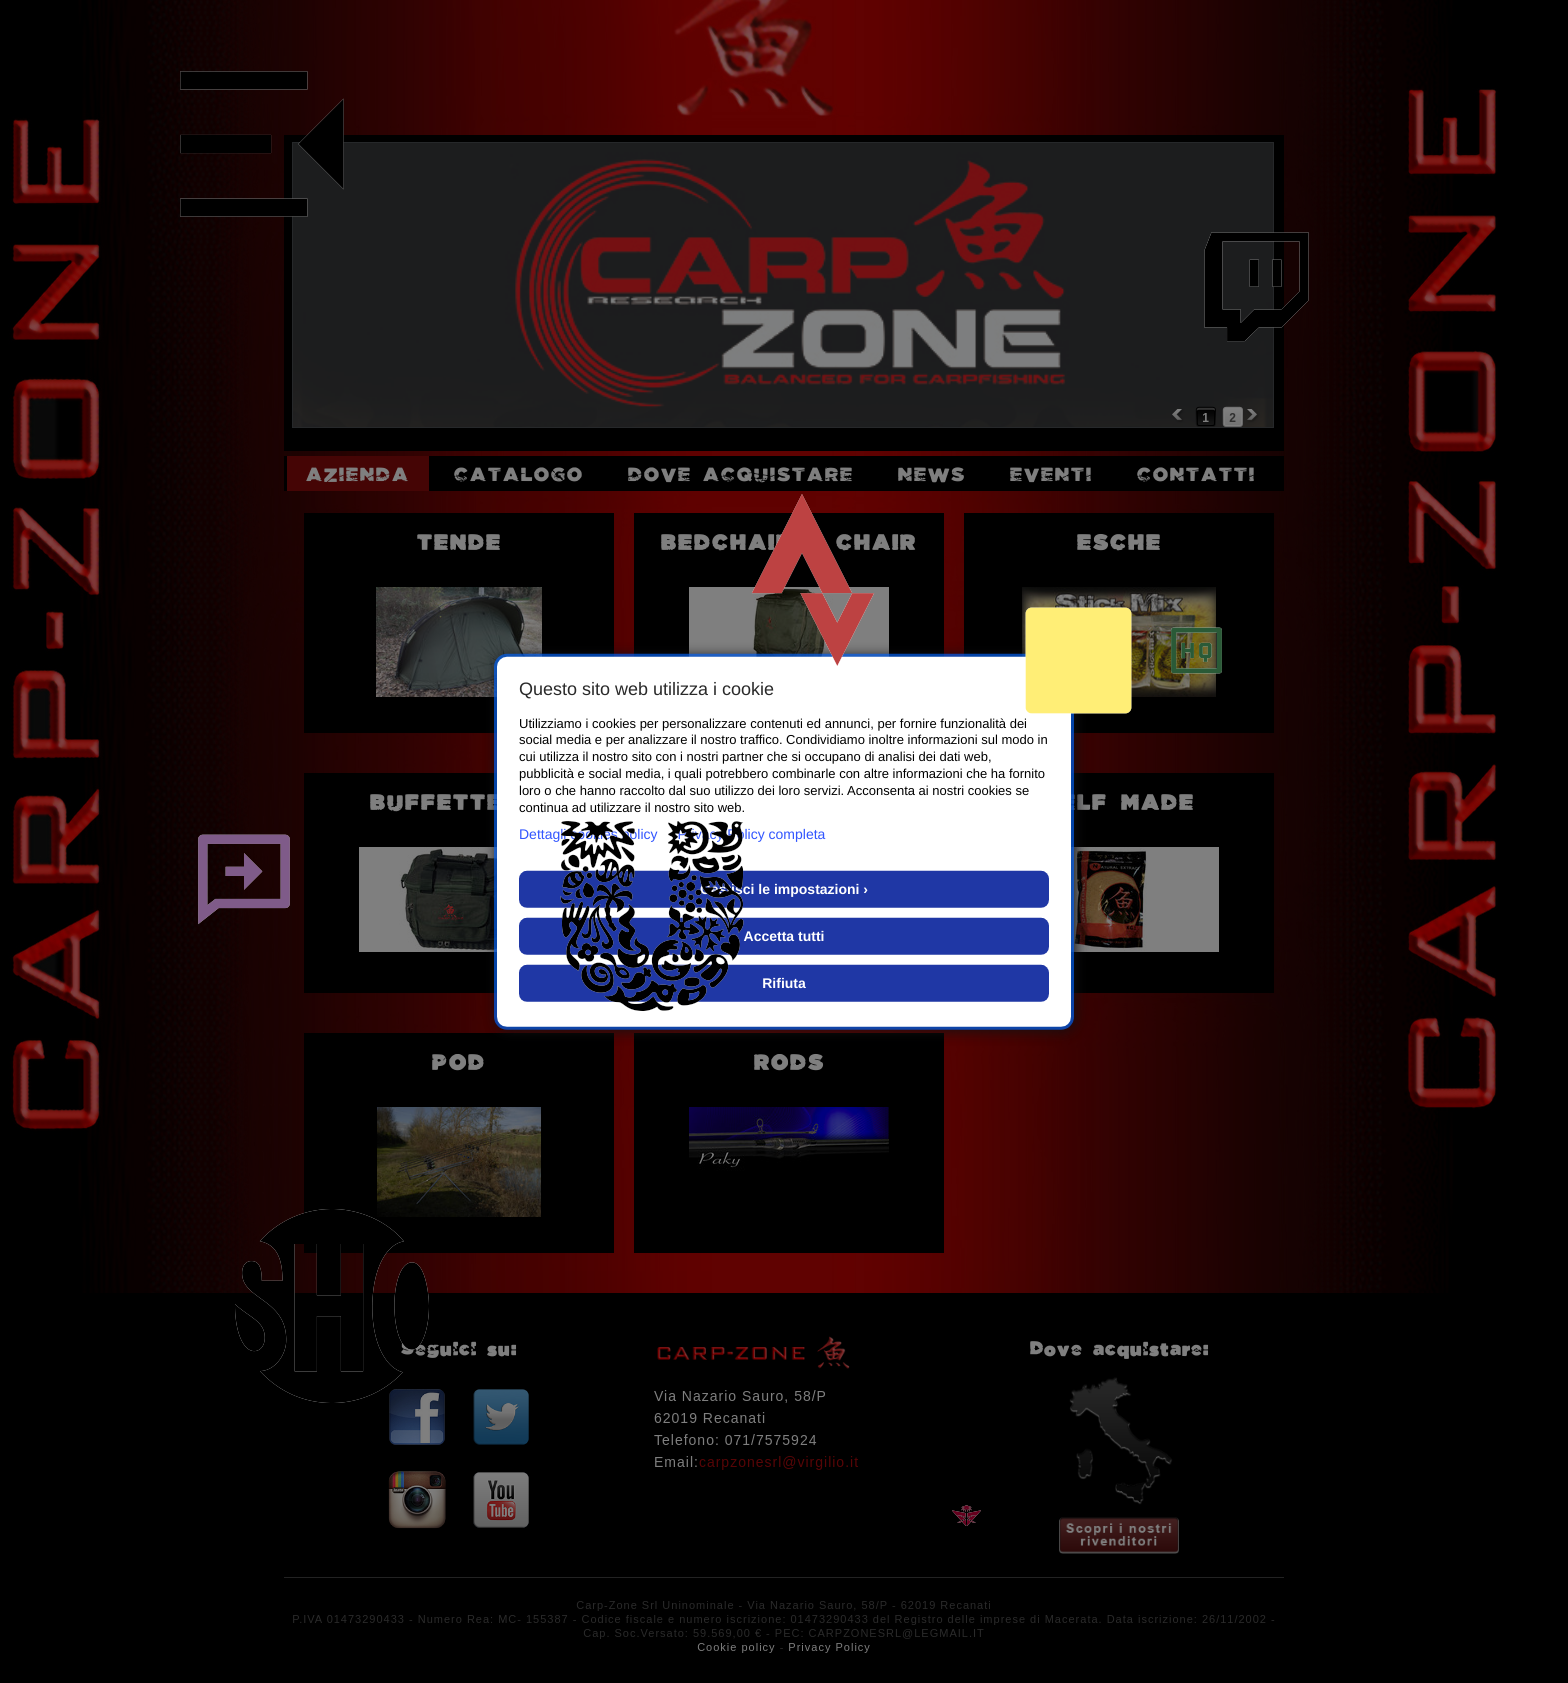 The height and width of the screenshot is (1683, 1568). Describe the element at coordinates (813, 580) in the screenshot. I see `open the Strava app` at that location.